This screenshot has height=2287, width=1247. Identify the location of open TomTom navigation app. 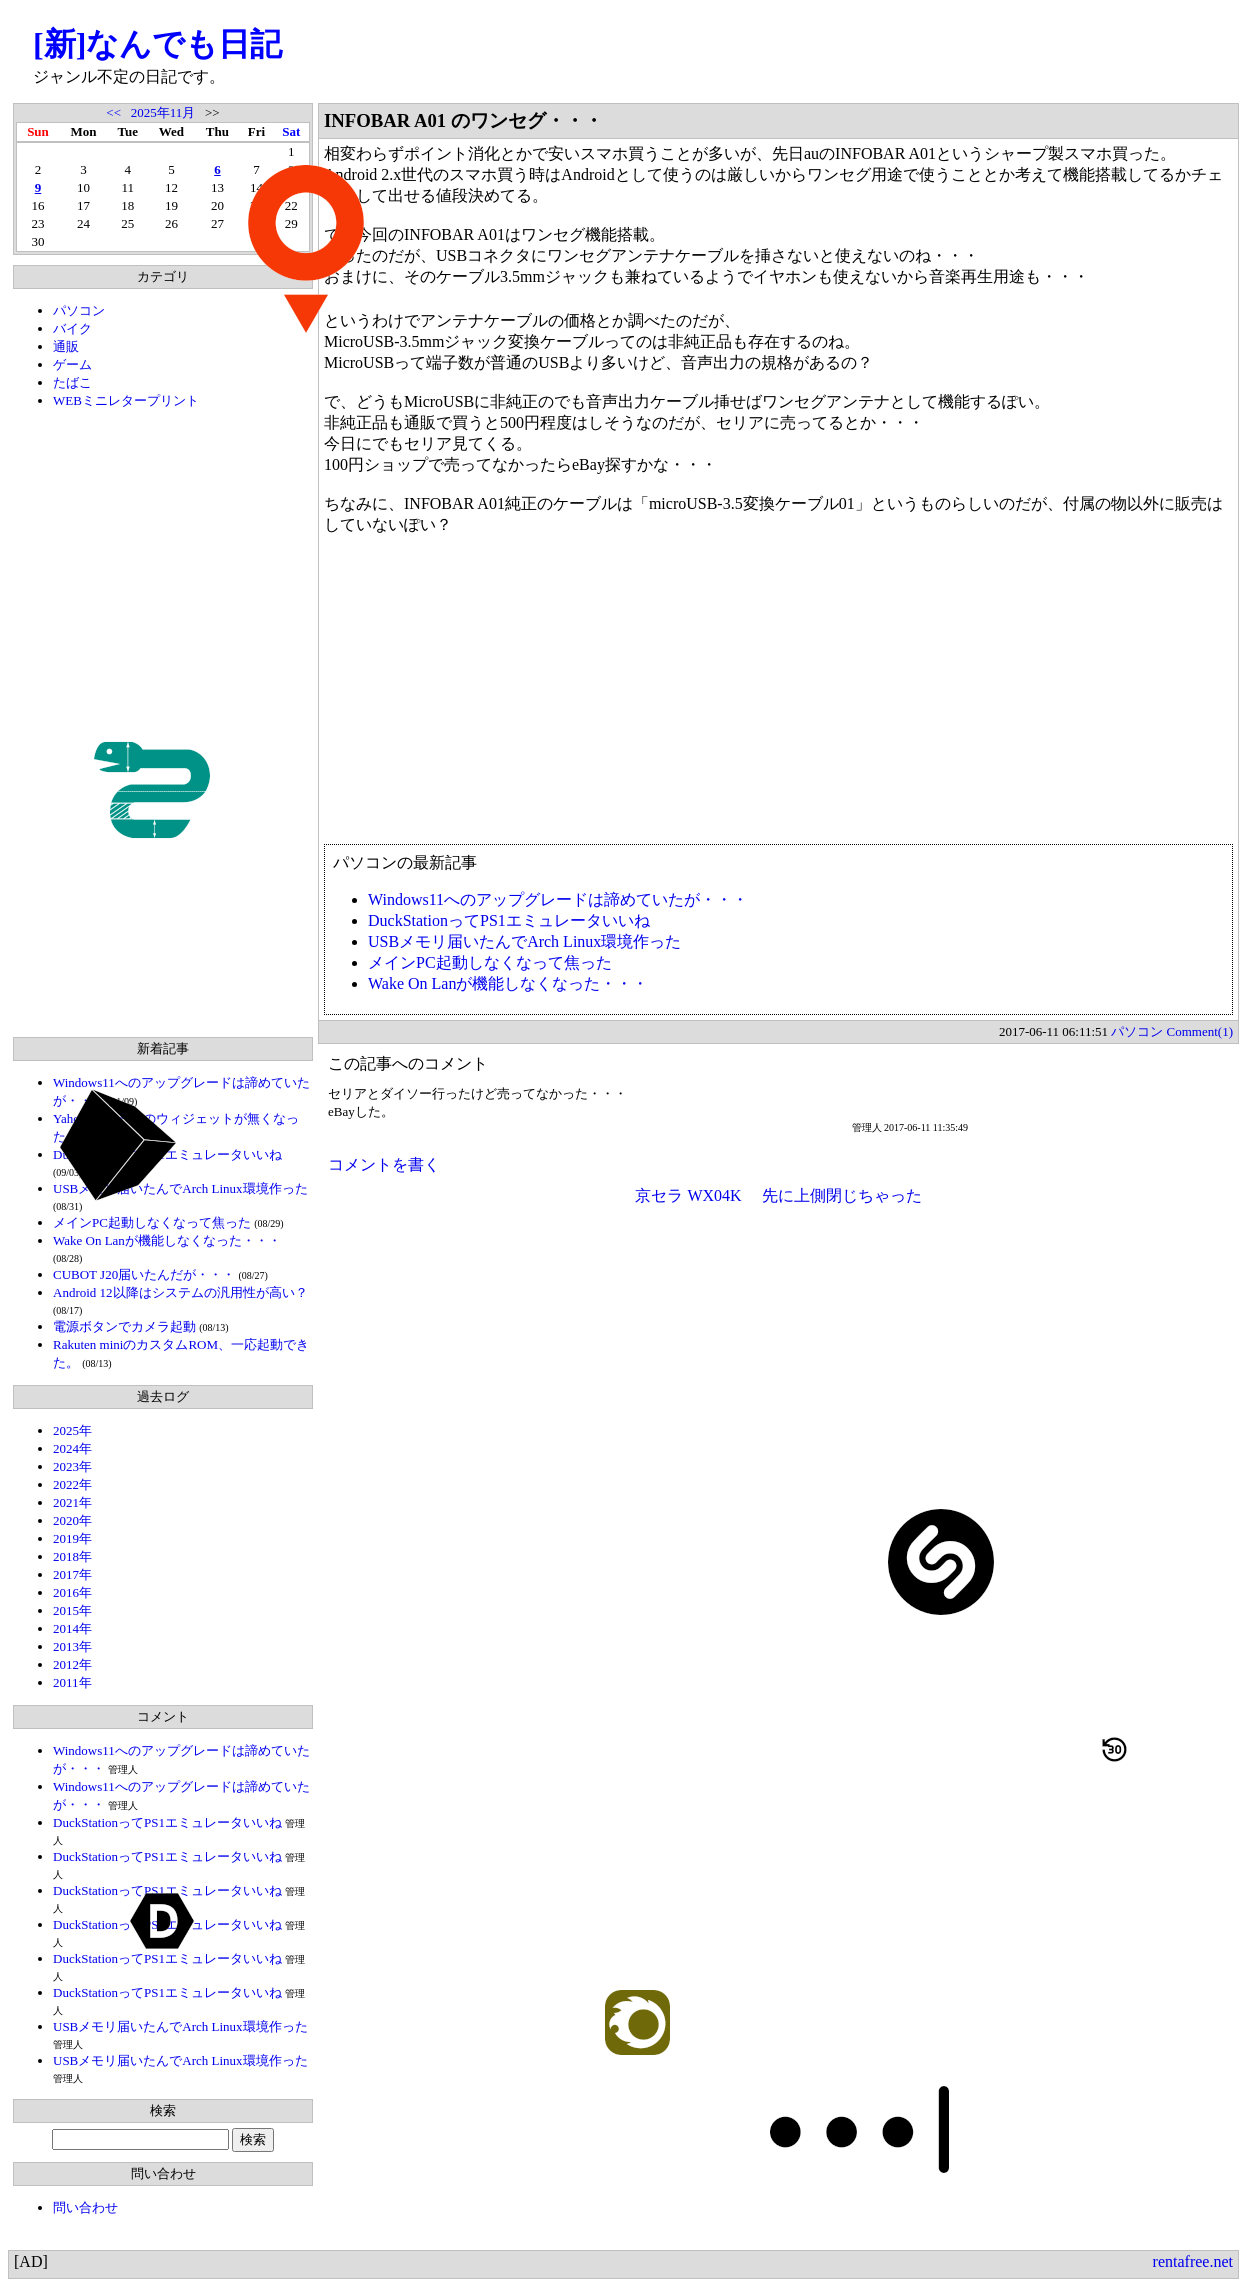
(306, 249).